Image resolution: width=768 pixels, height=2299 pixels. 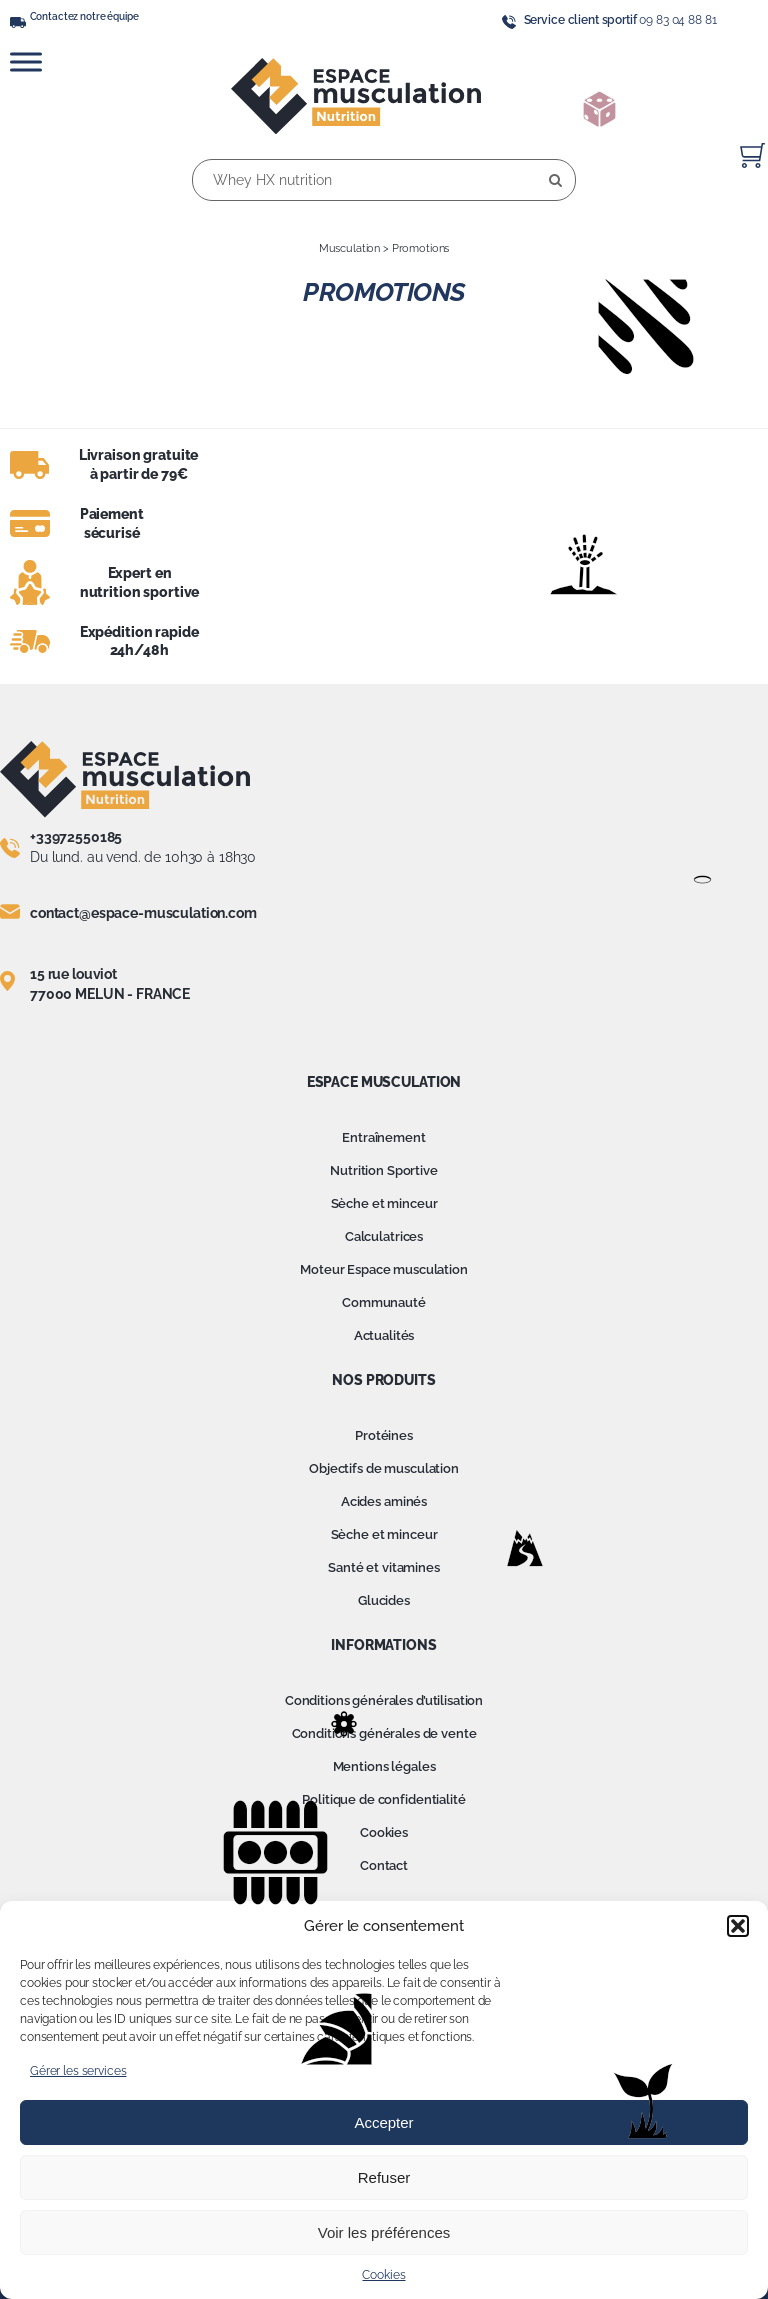 I want to click on explore mountain trails or scenic routes, so click(x=525, y=1548).